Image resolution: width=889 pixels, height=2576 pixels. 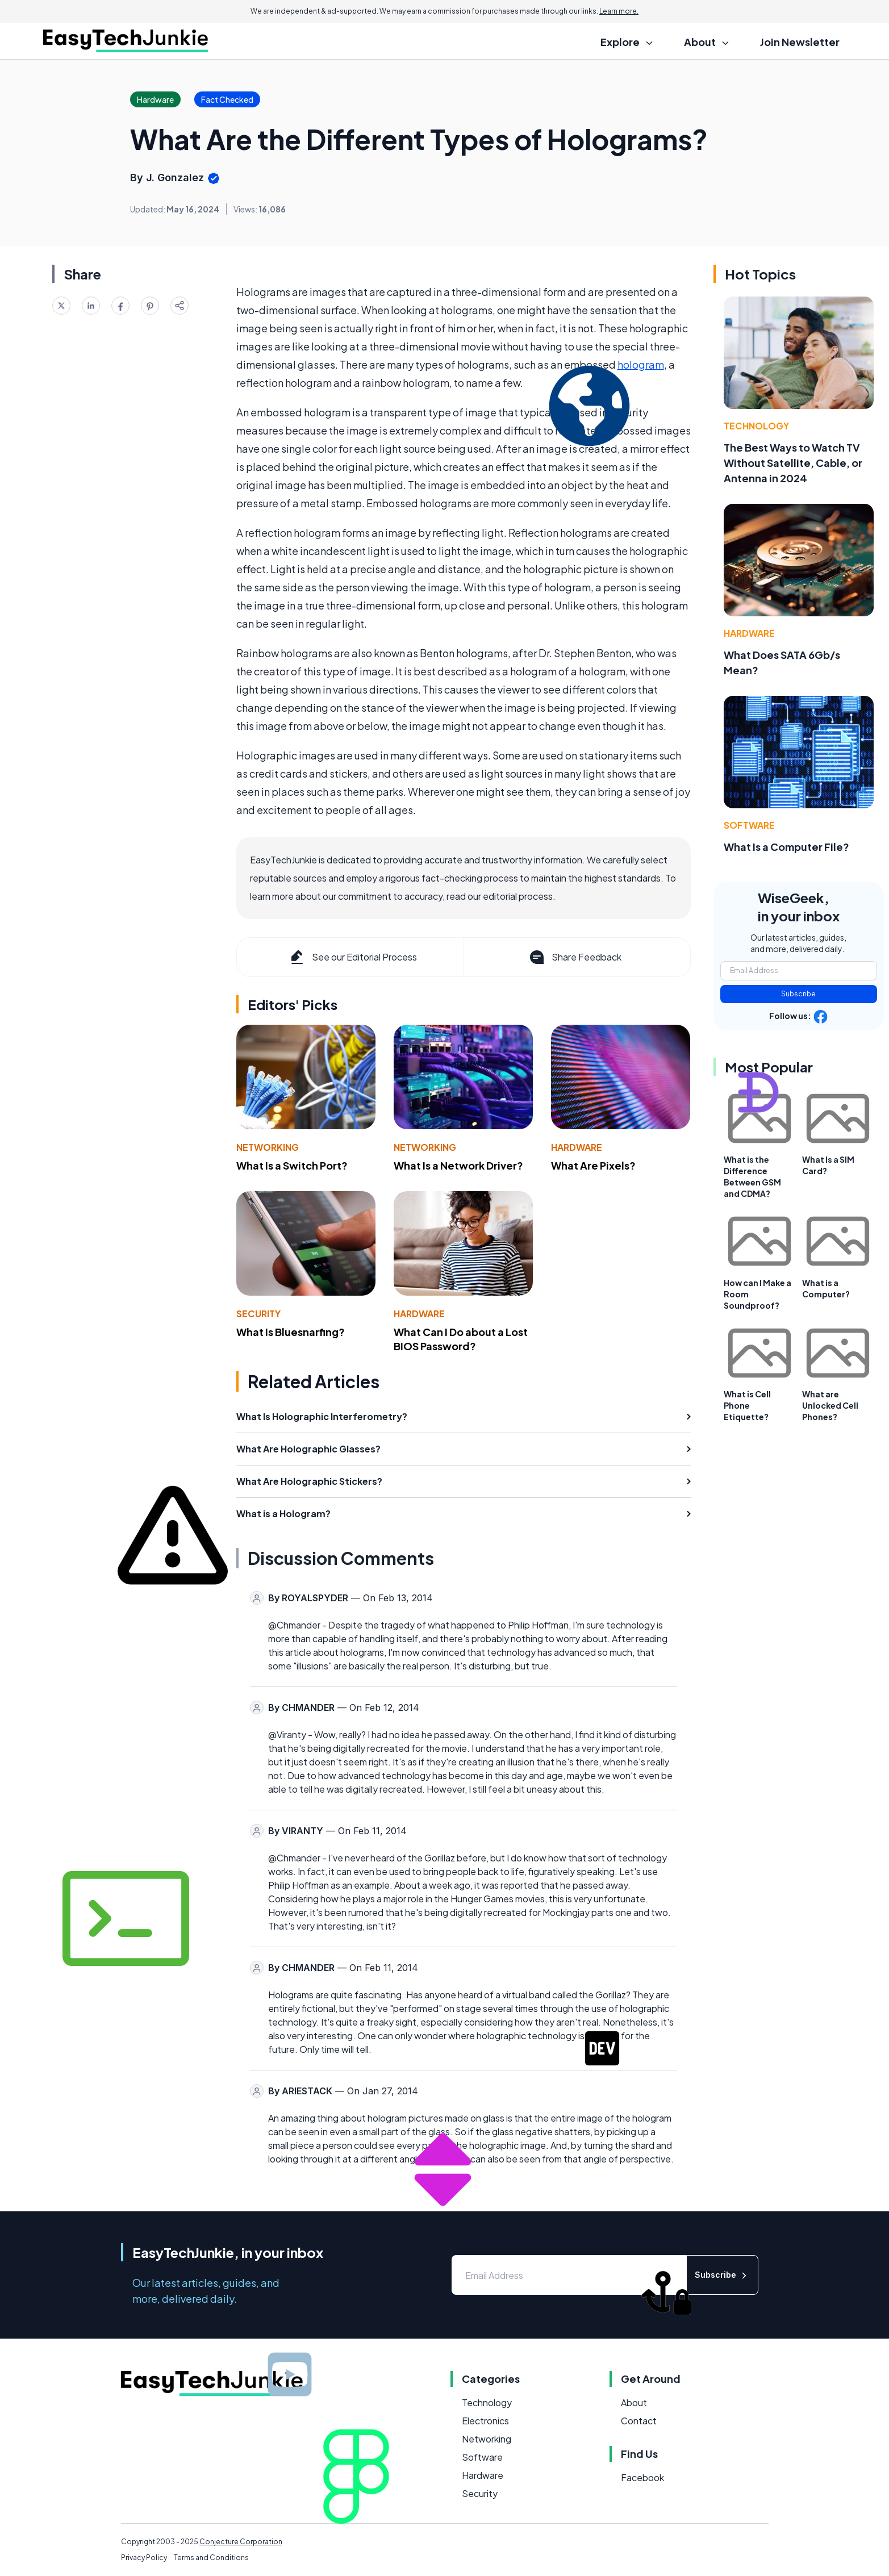 I want to click on open command line terminal, so click(x=126, y=1918).